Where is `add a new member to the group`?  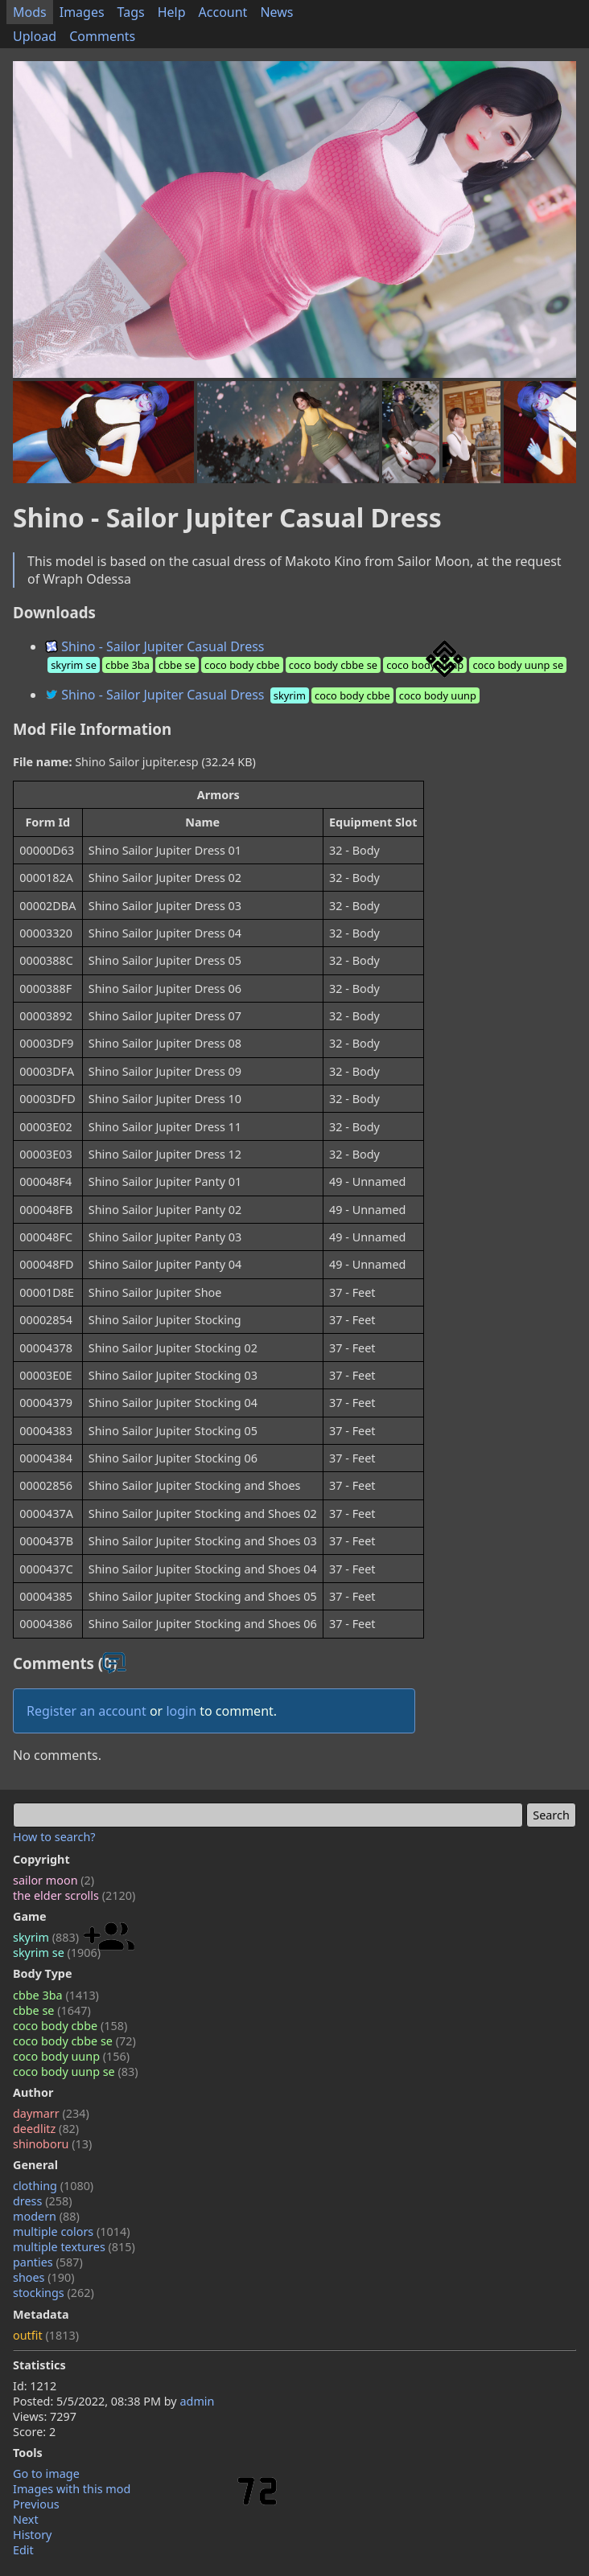
add a new member to the group is located at coordinates (109, 1937).